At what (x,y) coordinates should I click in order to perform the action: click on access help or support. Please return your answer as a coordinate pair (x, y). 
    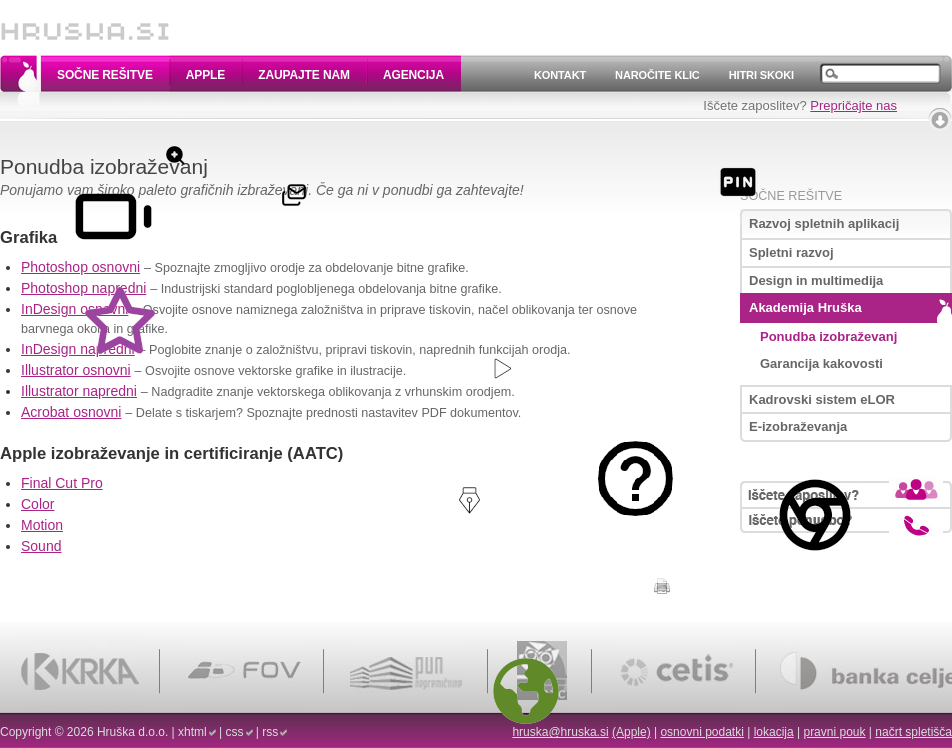
    Looking at the image, I should click on (635, 478).